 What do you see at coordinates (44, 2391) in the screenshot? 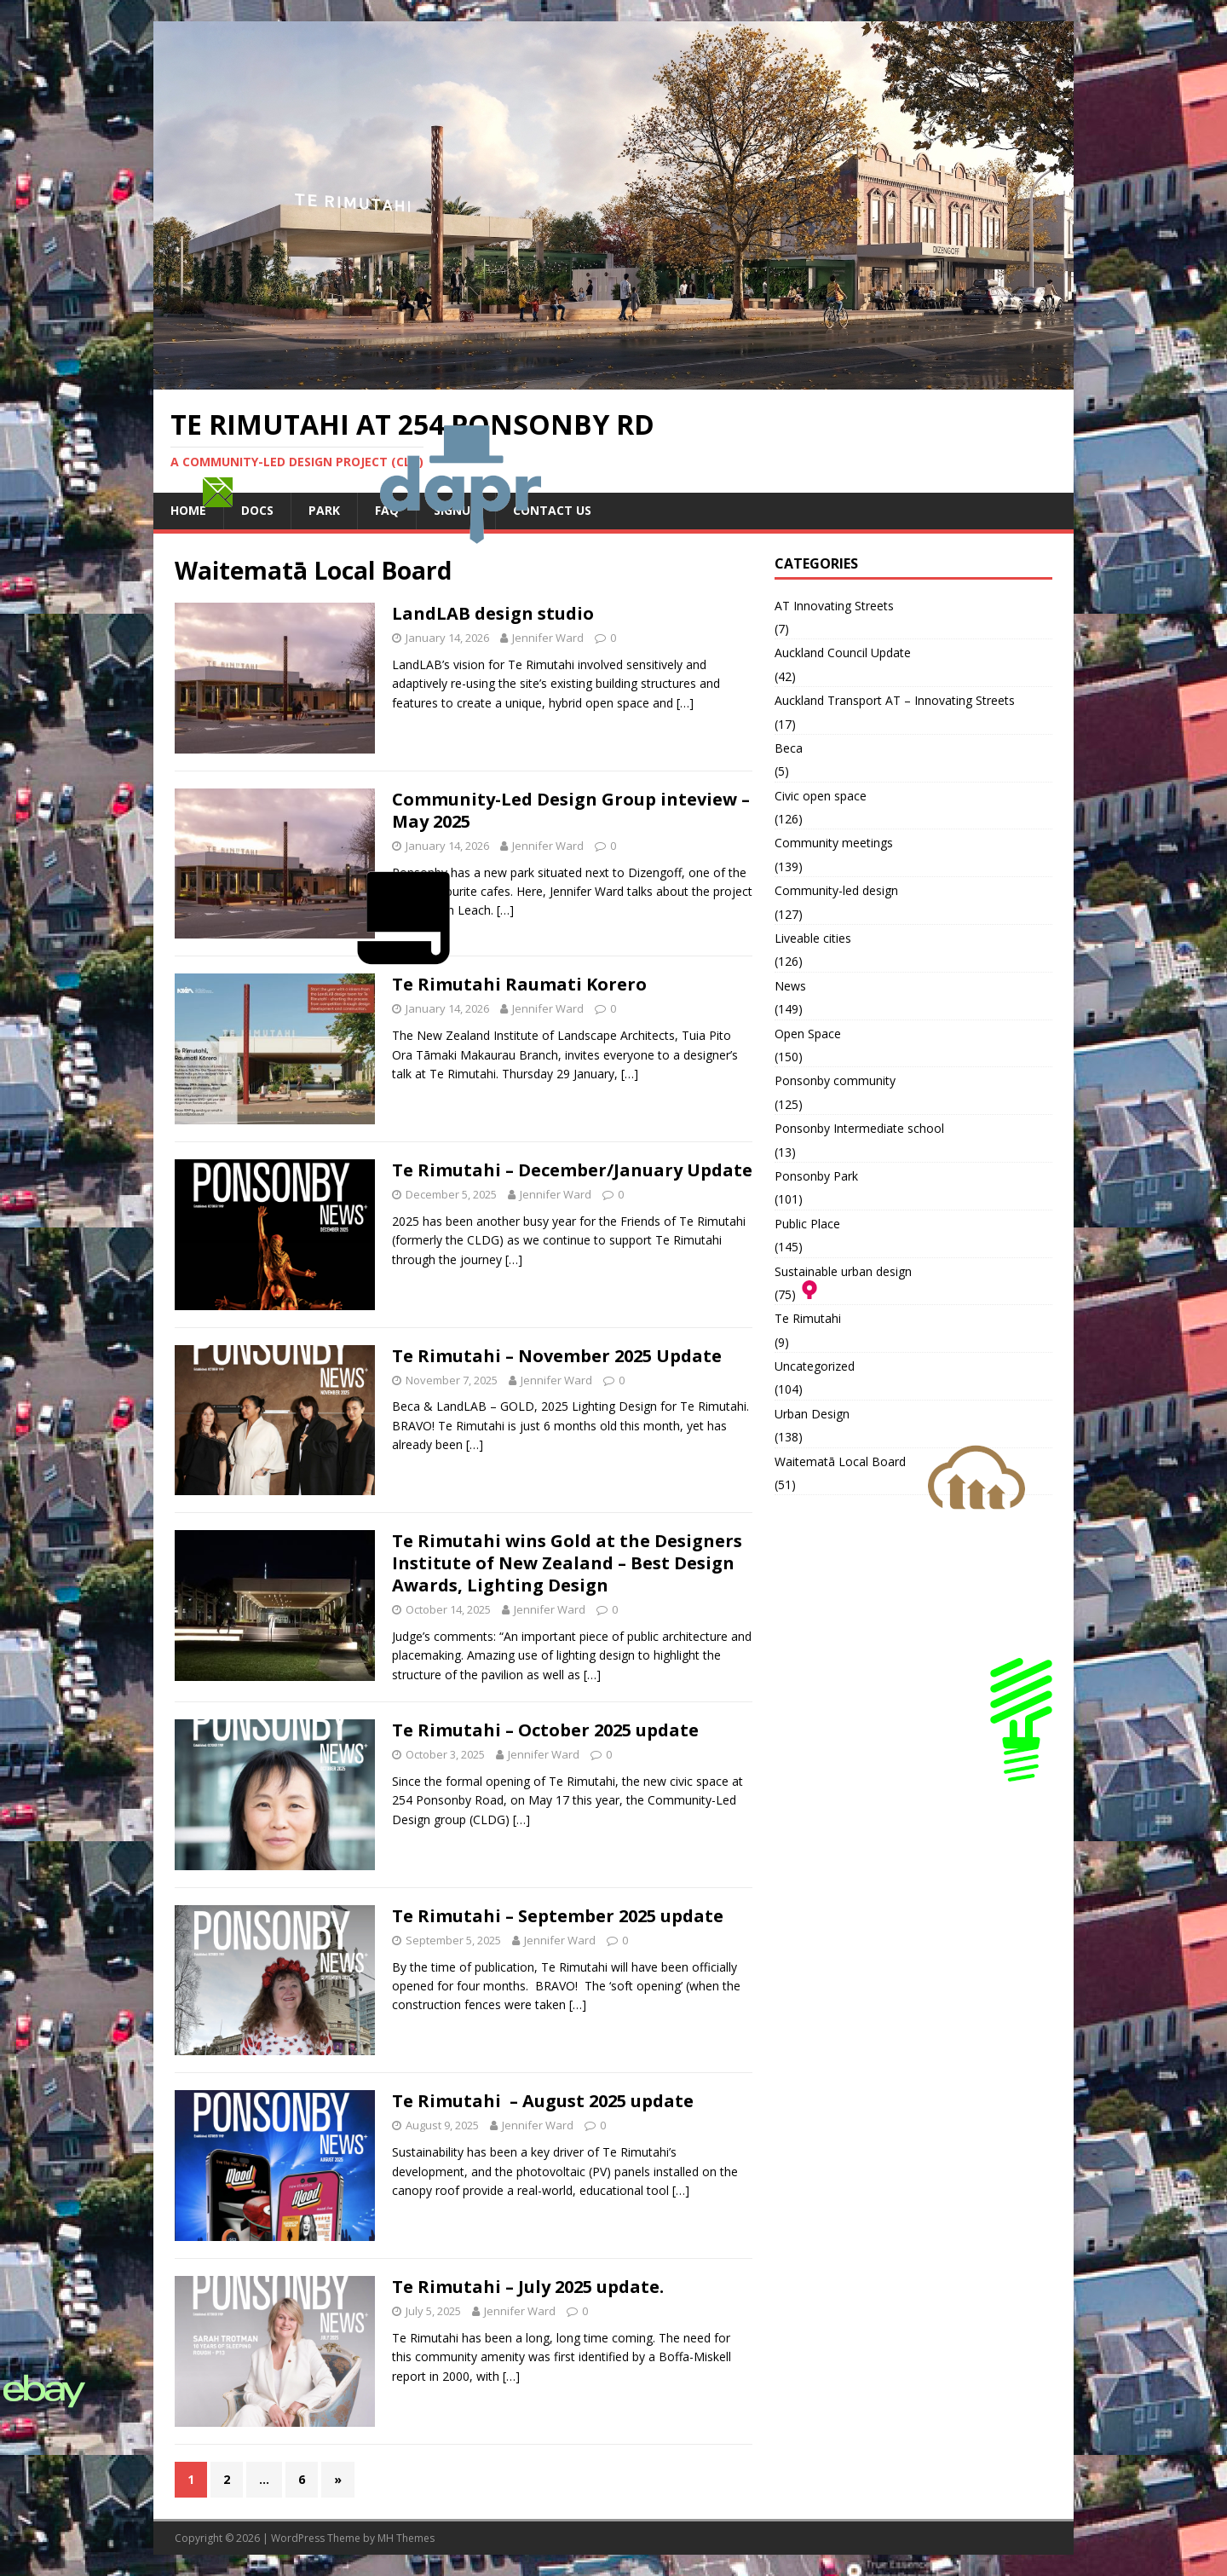
I see `open the ebay app or website` at bounding box center [44, 2391].